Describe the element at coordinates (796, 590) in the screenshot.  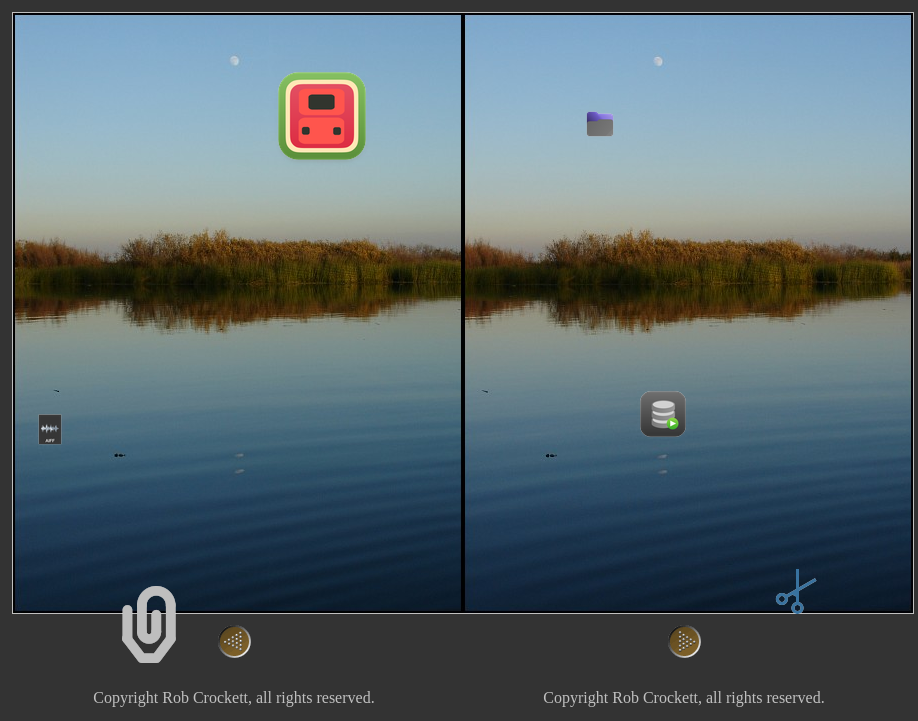
I see `open PDF Slicer to cut and rearrange PDF pages` at that location.